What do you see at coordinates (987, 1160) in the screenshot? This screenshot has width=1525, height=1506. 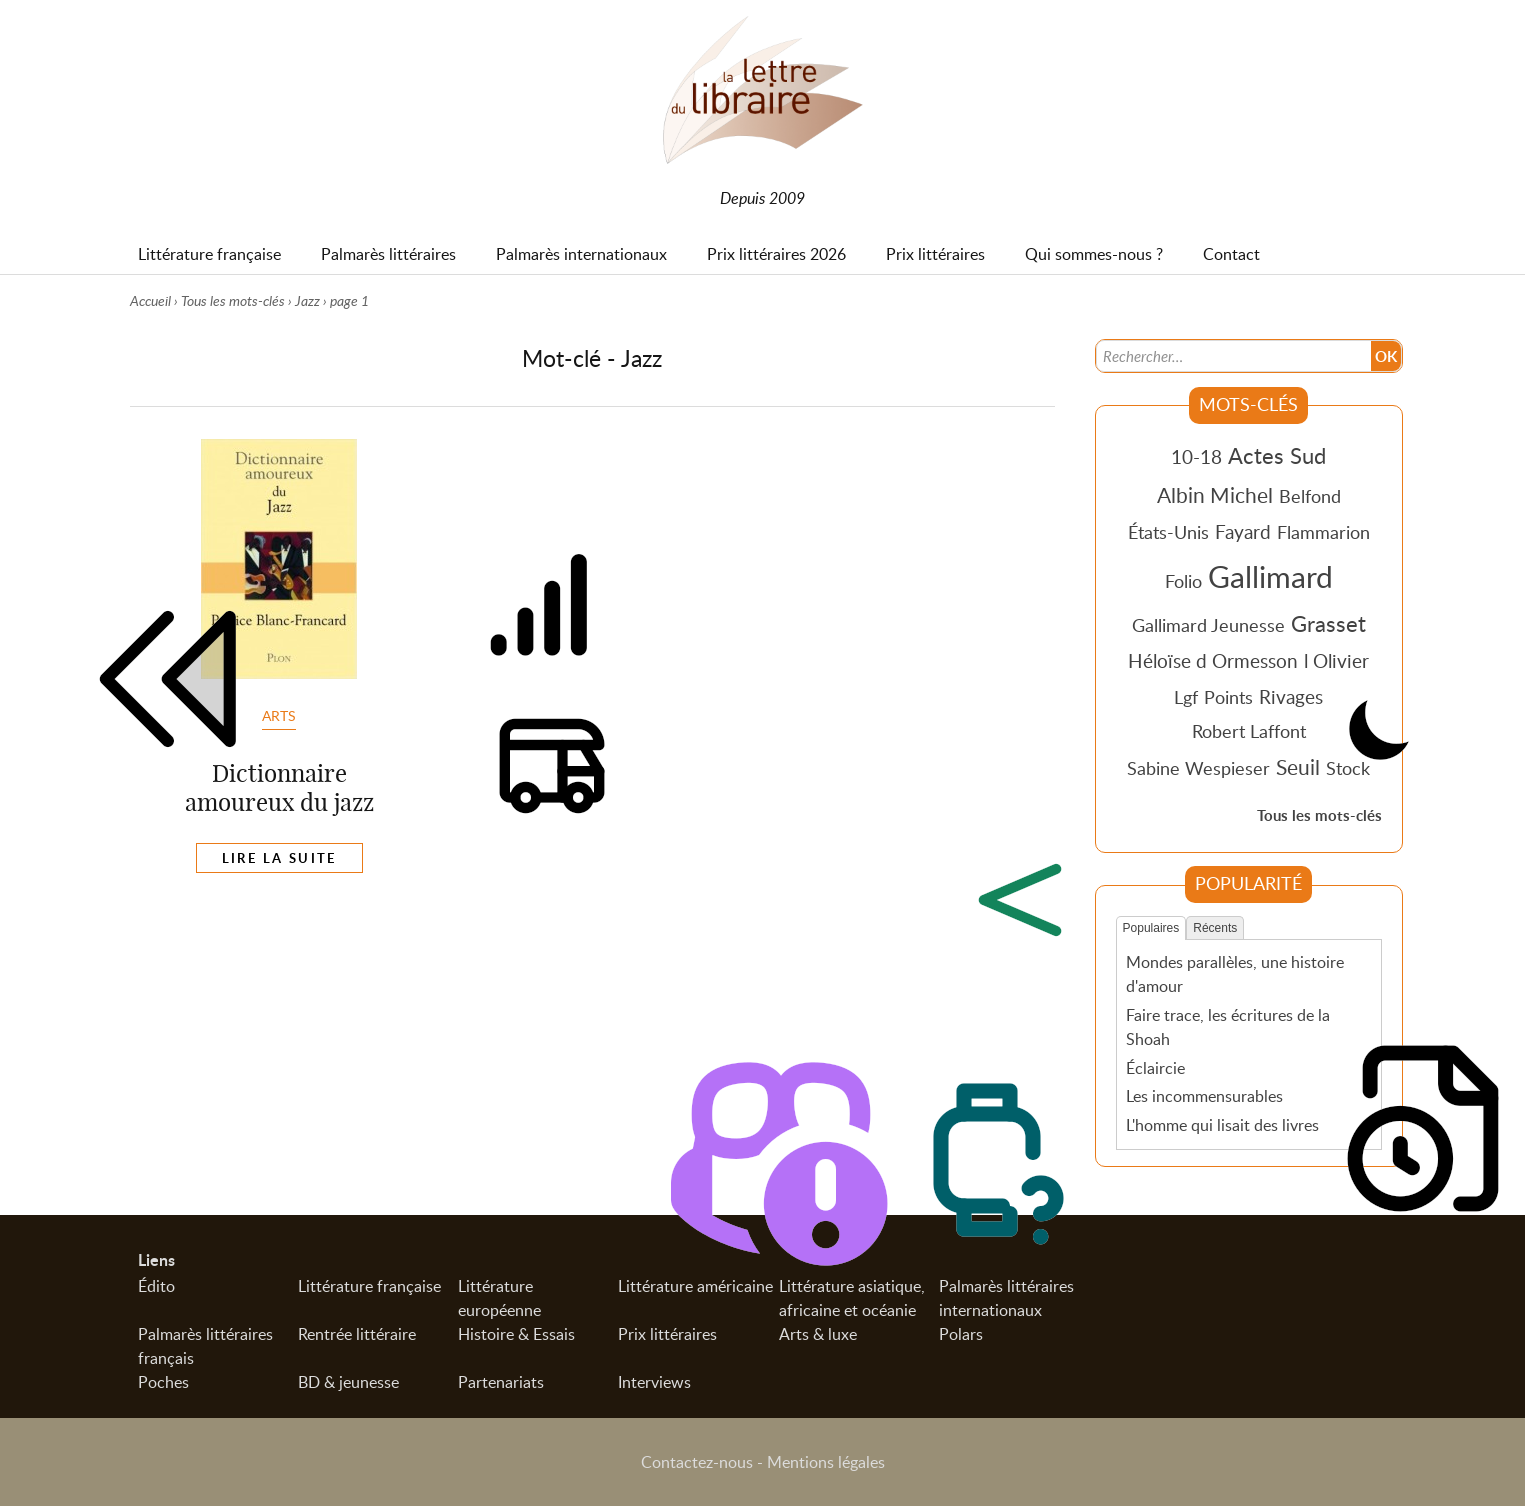 I see `smartwatch help or support` at bounding box center [987, 1160].